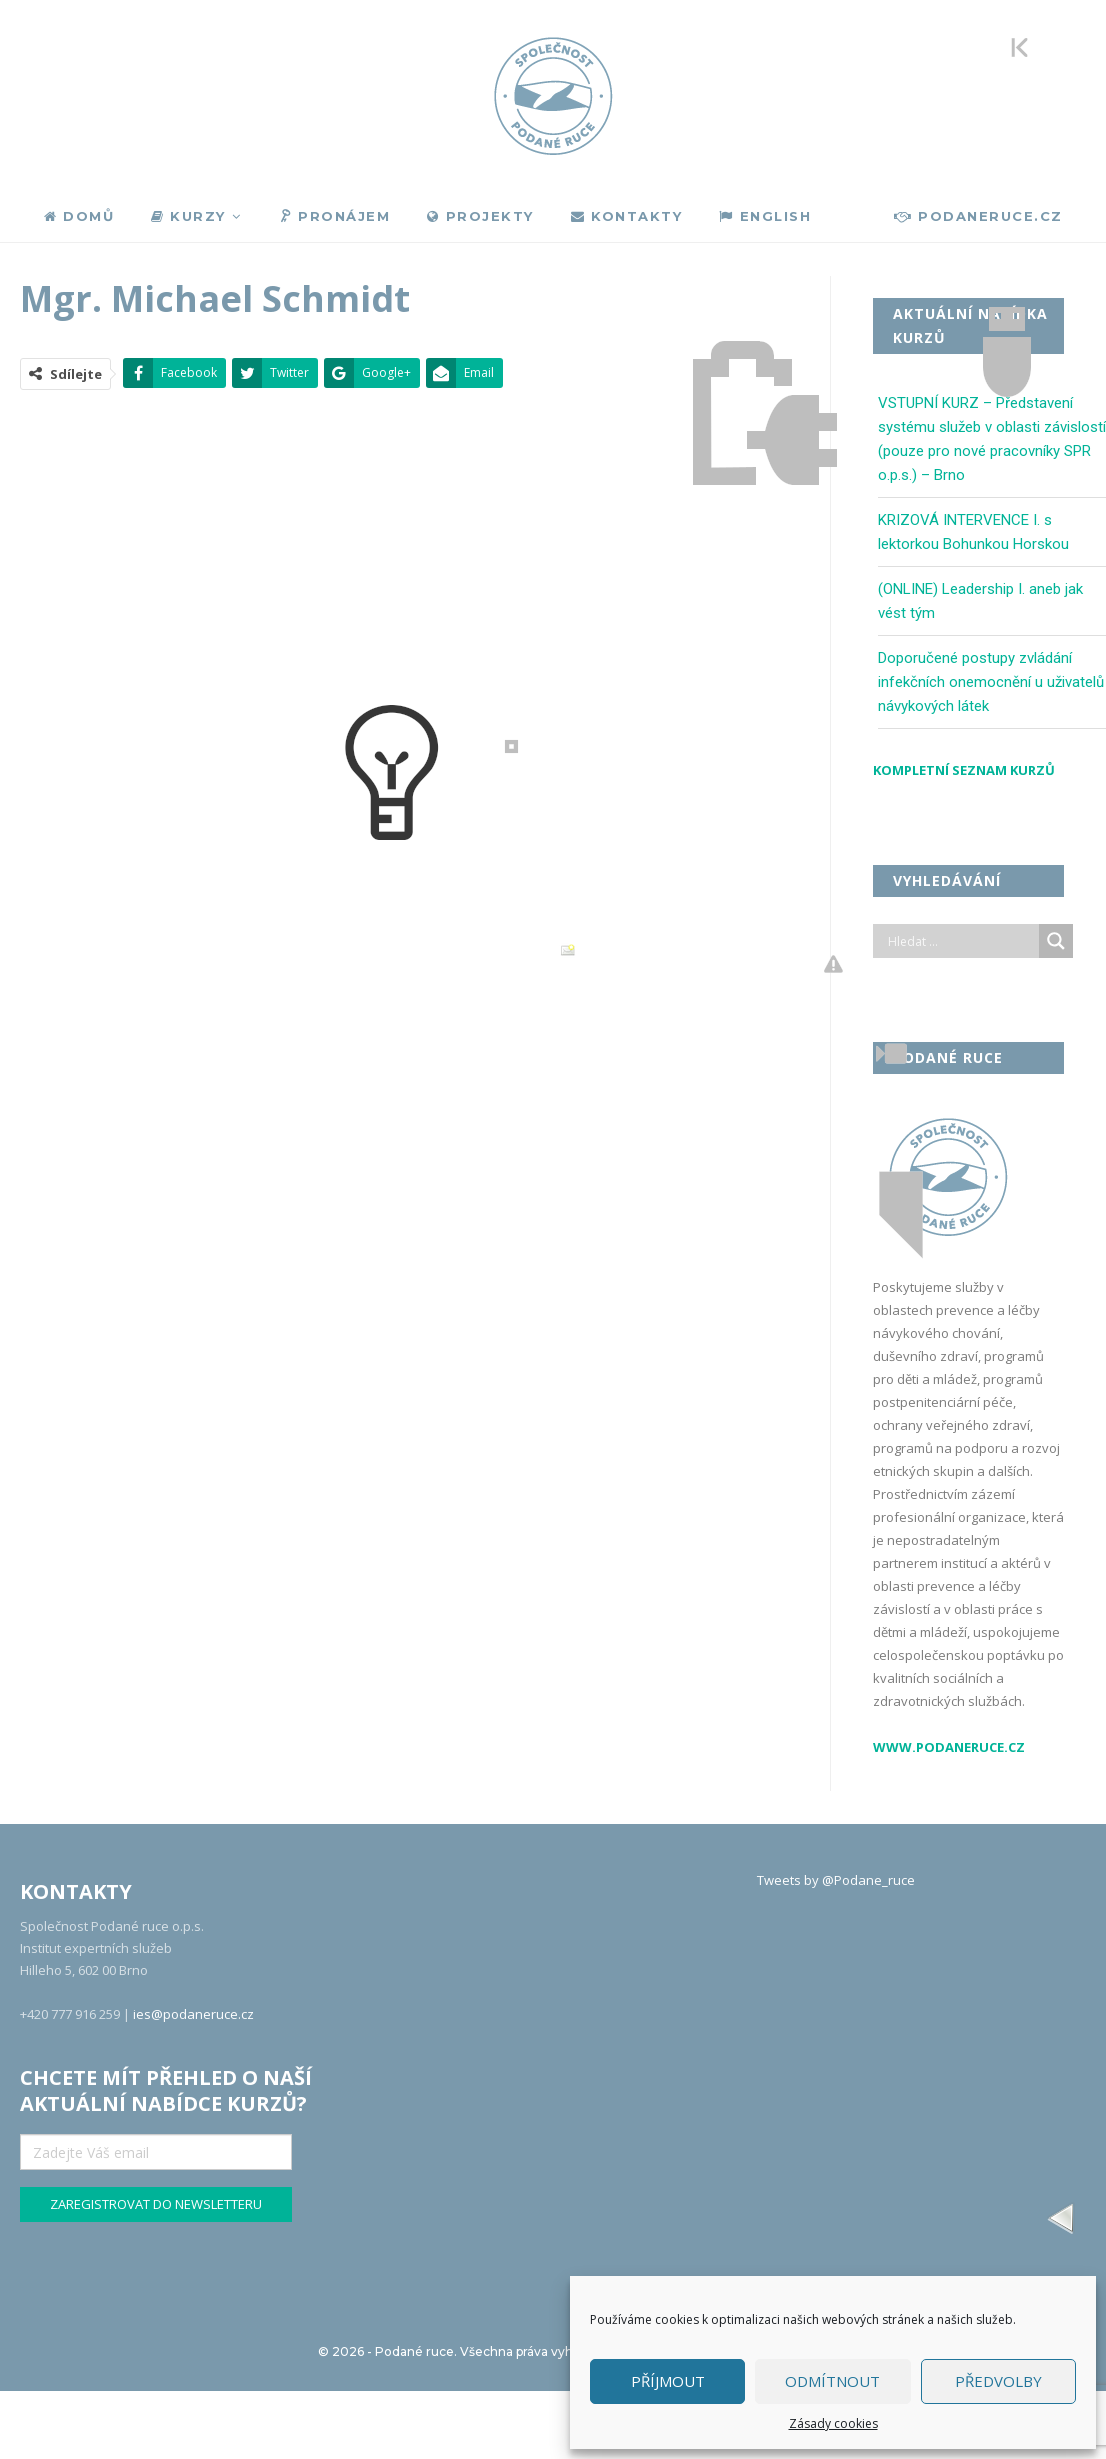  Describe the element at coordinates (901, 1215) in the screenshot. I see `move selection cursor to end of text (right-to-left mode)` at that location.